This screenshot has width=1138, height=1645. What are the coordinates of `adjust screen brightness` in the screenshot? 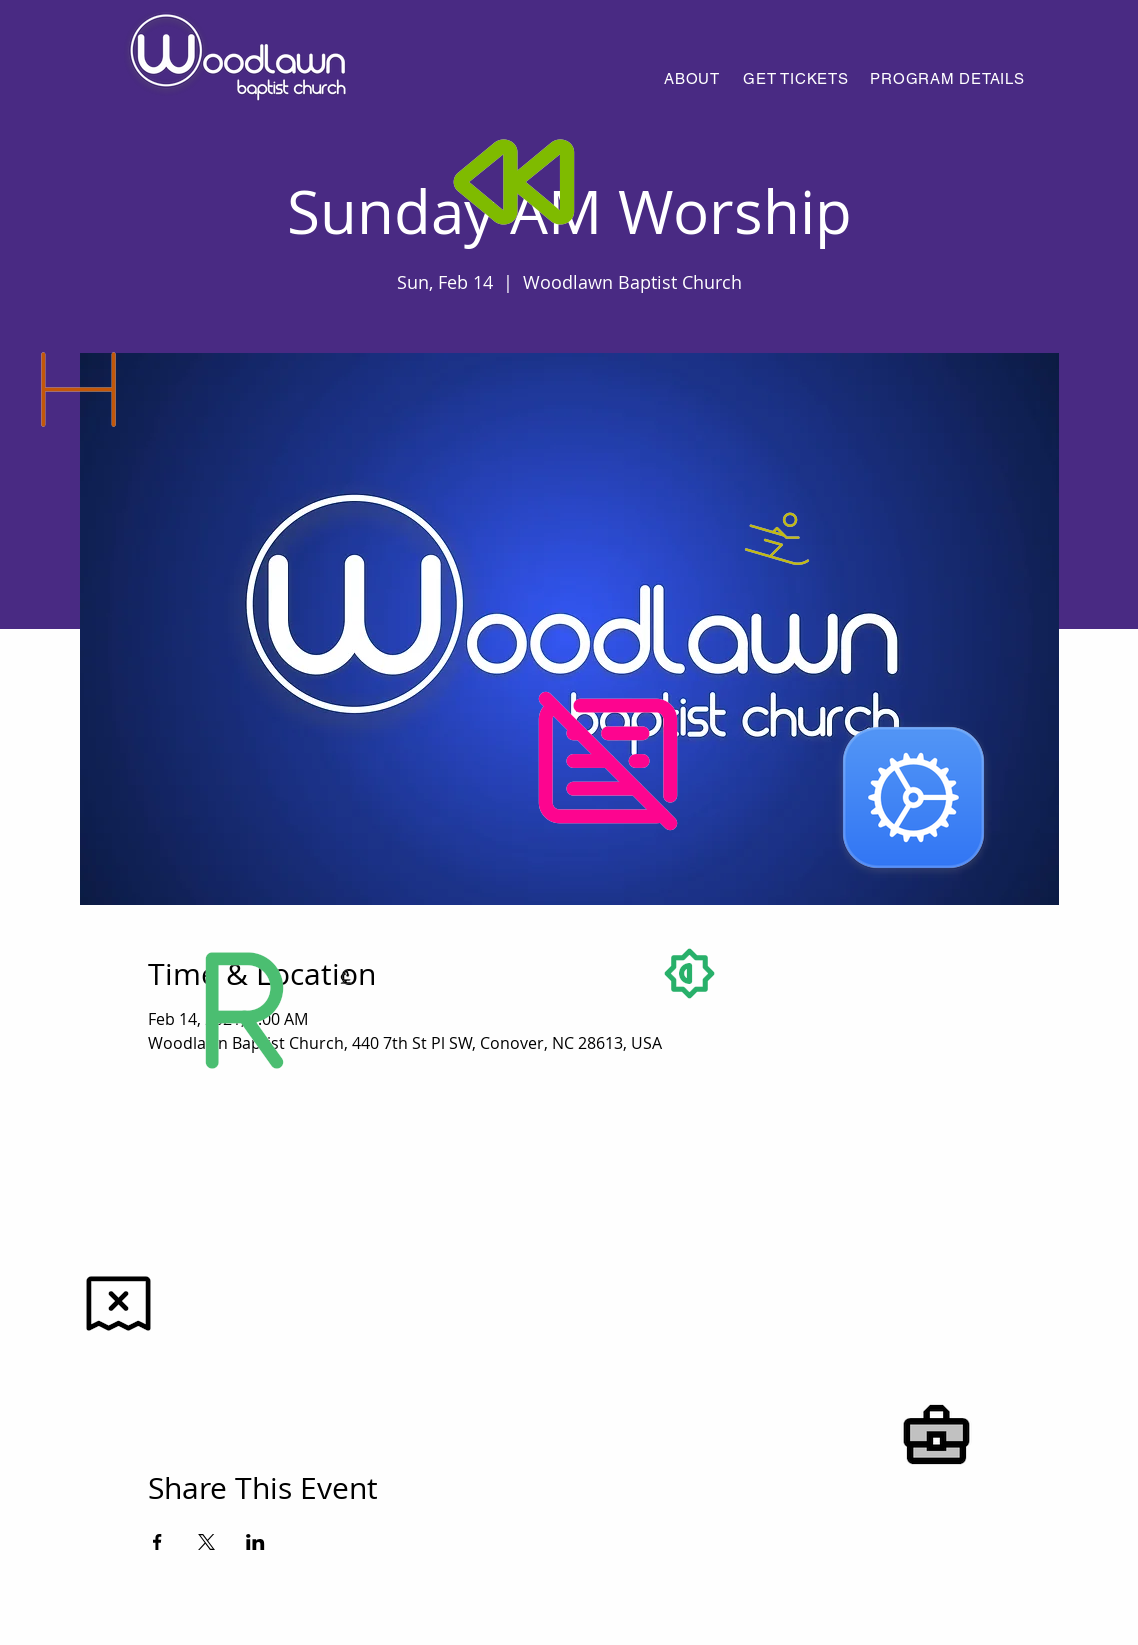 It's located at (689, 973).